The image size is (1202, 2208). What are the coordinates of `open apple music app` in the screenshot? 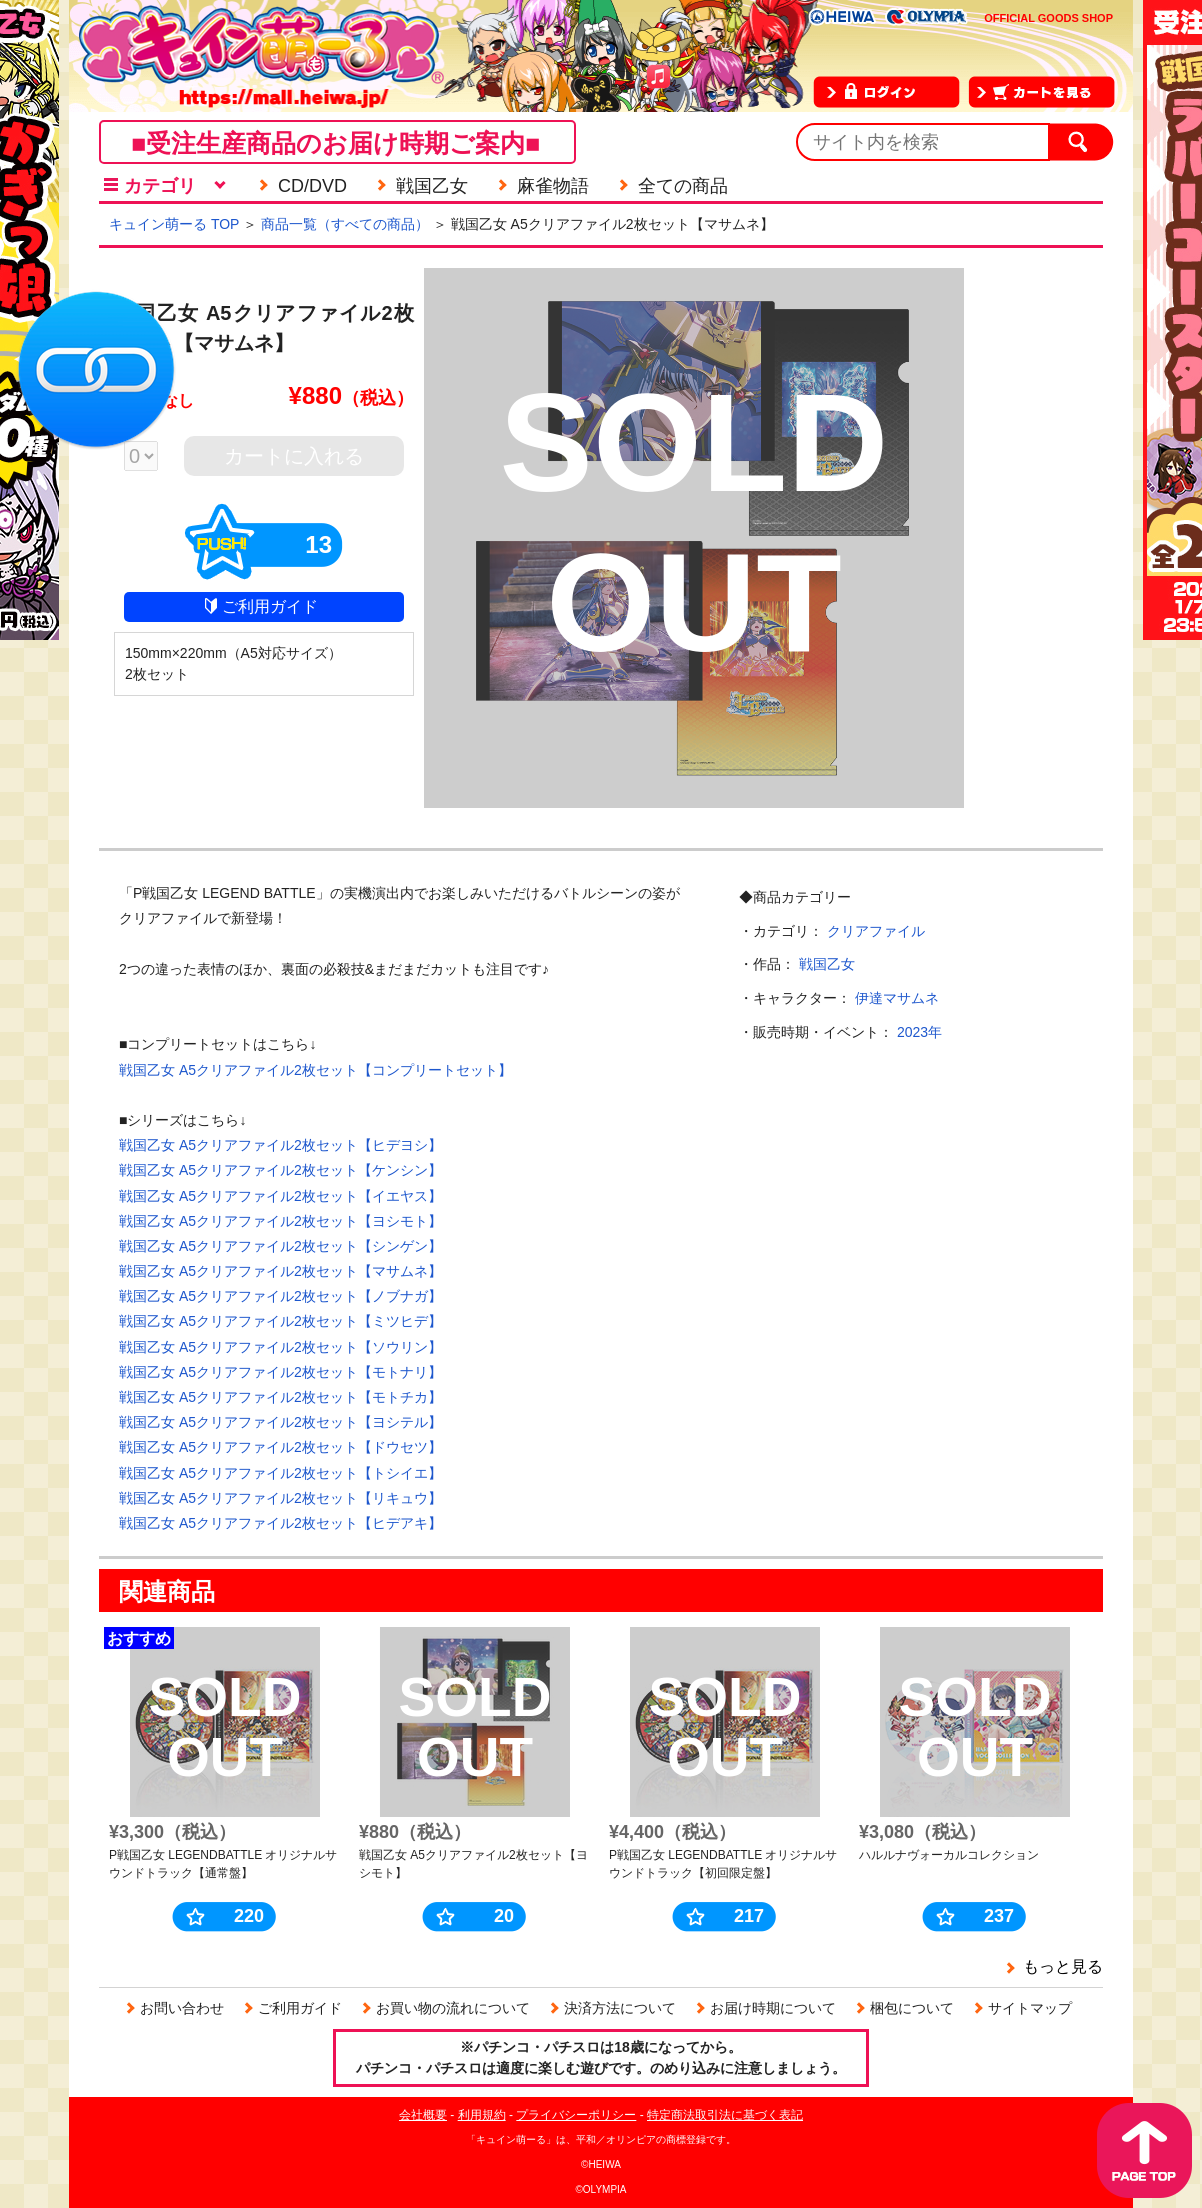 It's located at (658, 76).